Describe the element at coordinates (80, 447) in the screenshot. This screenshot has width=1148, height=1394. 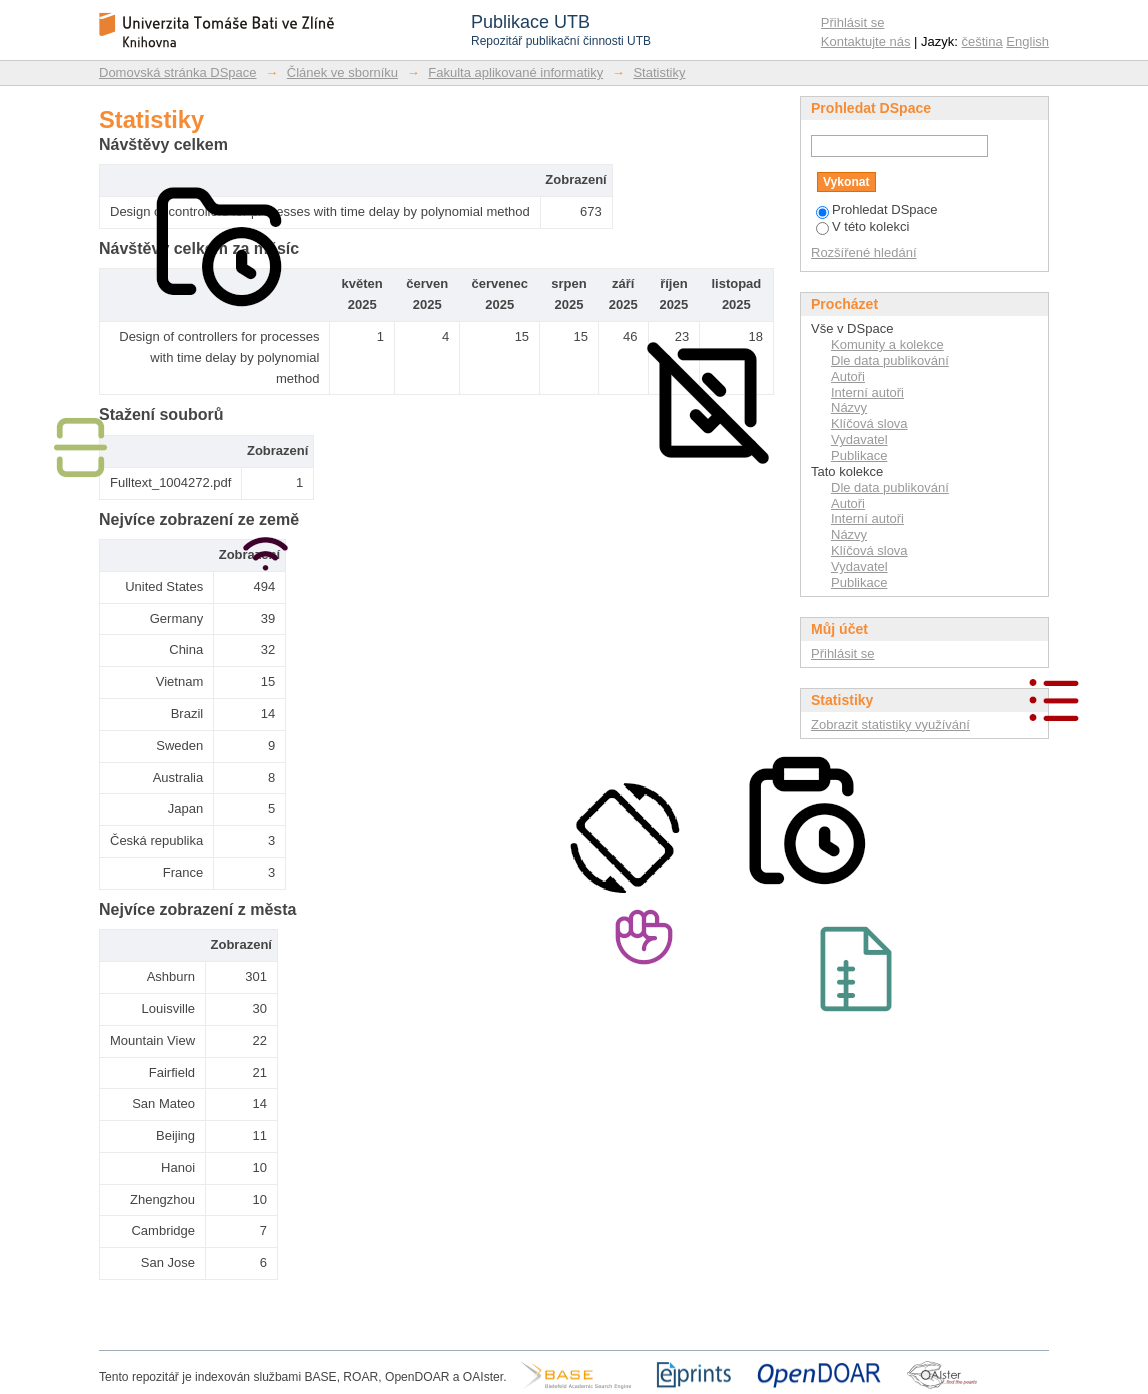
I see `split view vertically` at that location.